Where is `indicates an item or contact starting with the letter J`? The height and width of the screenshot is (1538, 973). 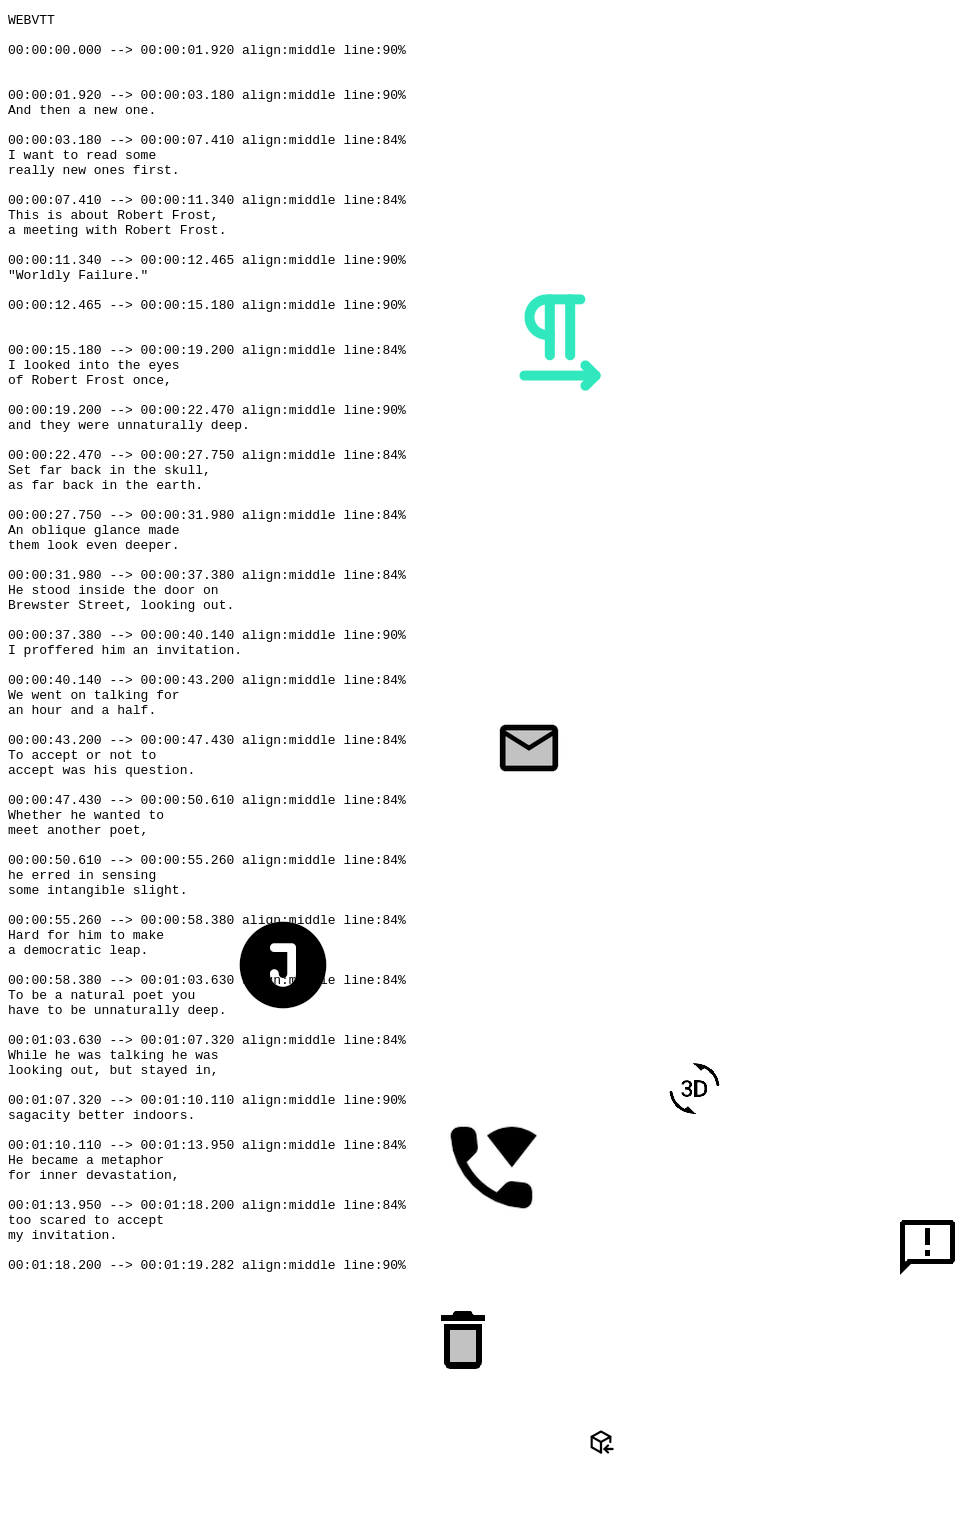
indicates an item or contact starting with the letter J is located at coordinates (283, 965).